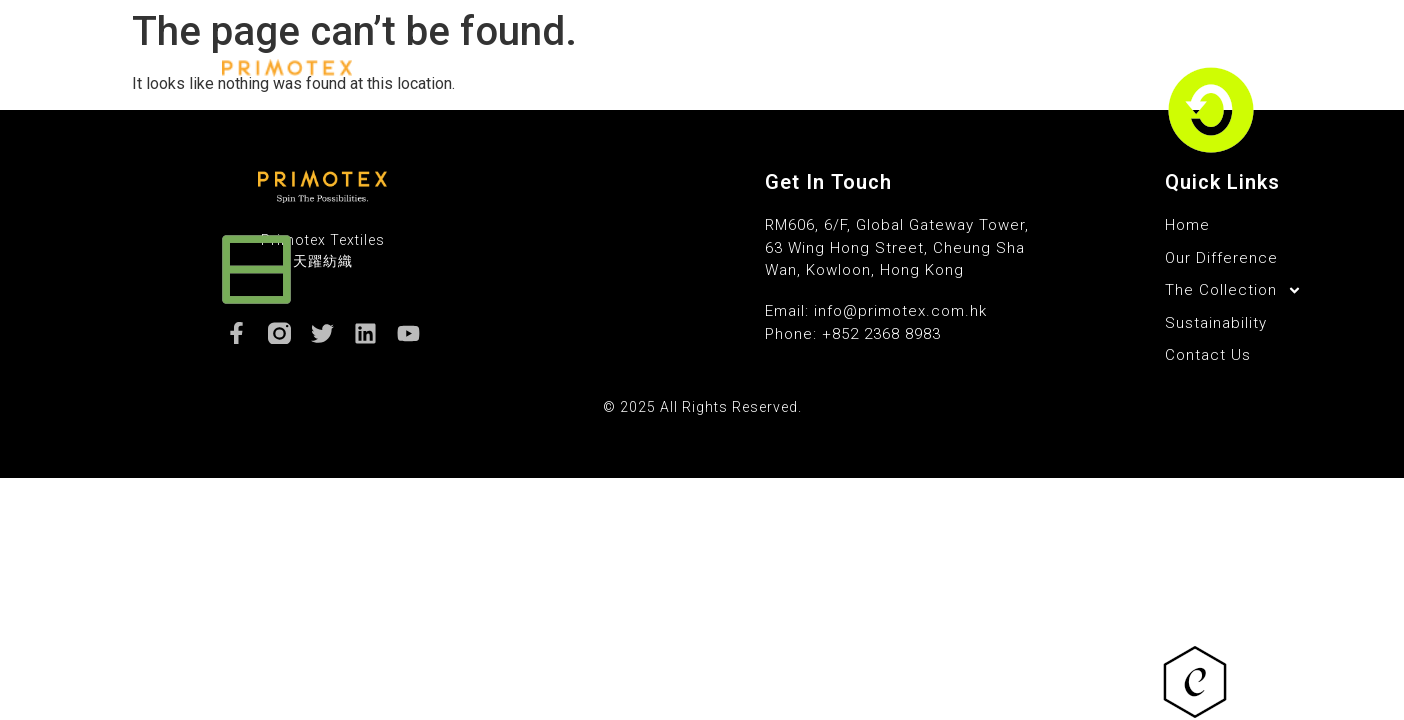 Image resolution: width=1404 pixels, height=720 pixels. Describe the element at coordinates (1211, 110) in the screenshot. I see `creative commons share-alike license indicator` at that location.